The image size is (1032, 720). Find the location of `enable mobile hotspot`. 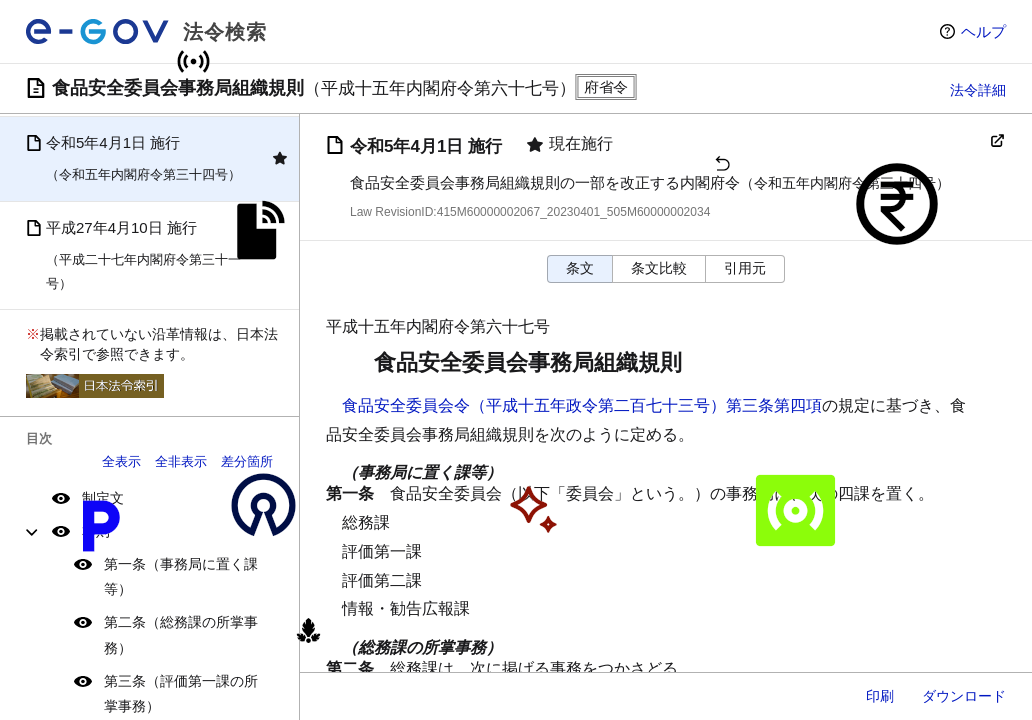

enable mobile hotspot is located at coordinates (259, 231).